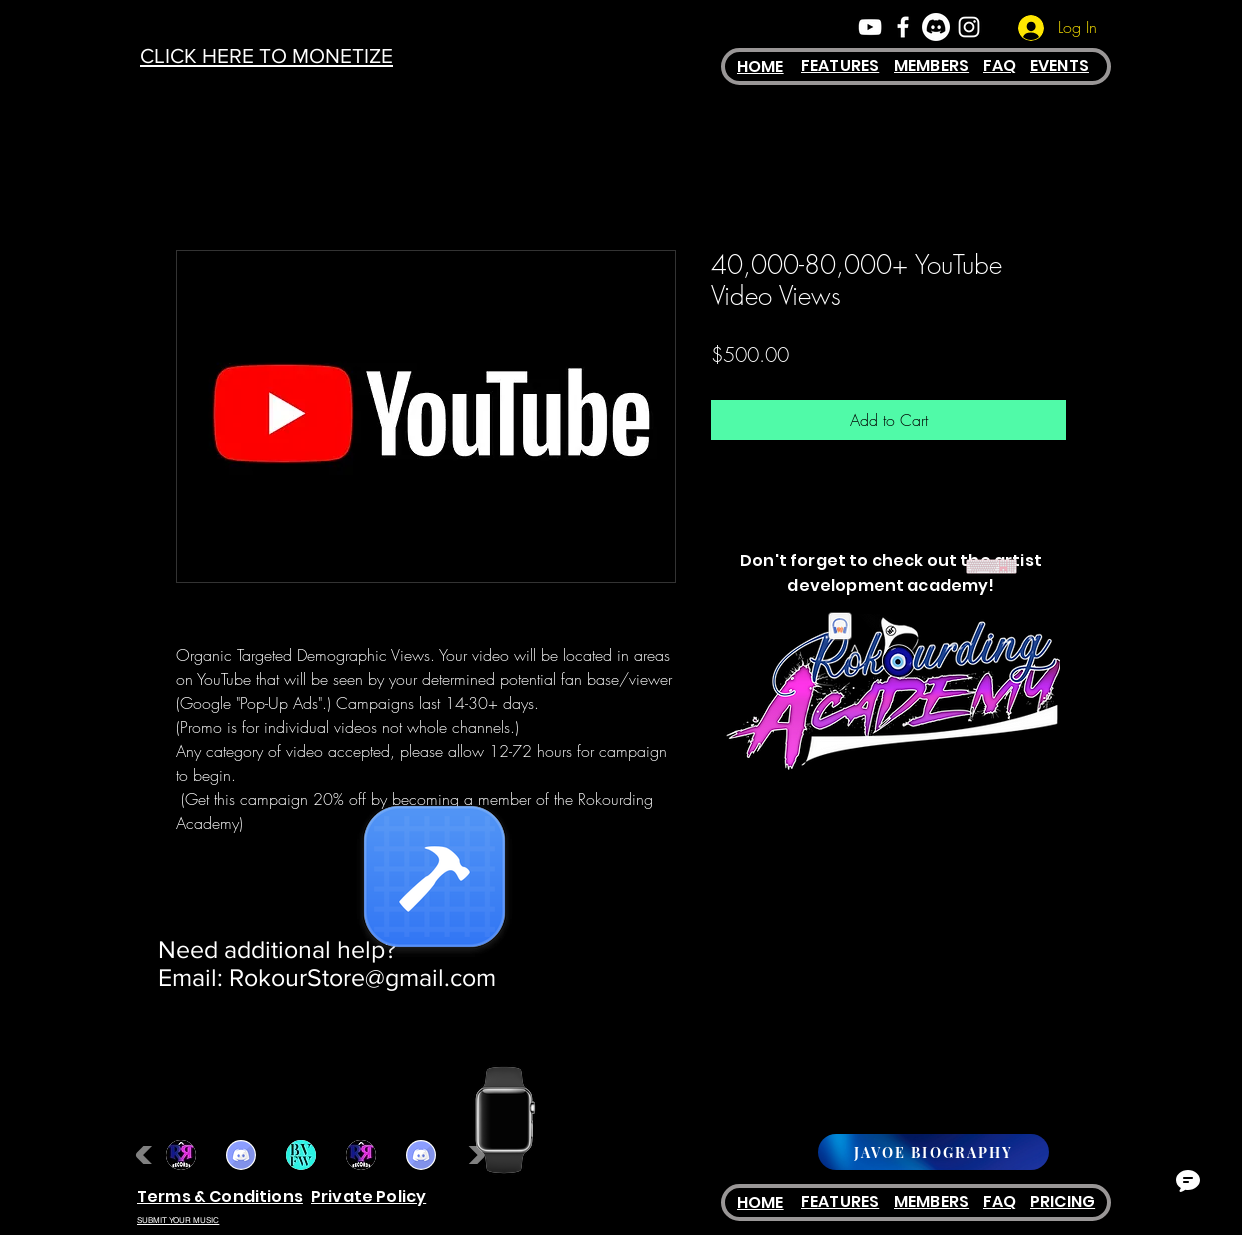 The width and height of the screenshot is (1242, 1235). What do you see at coordinates (991, 566) in the screenshot?
I see `connect a bluetooth keyboard` at bounding box center [991, 566].